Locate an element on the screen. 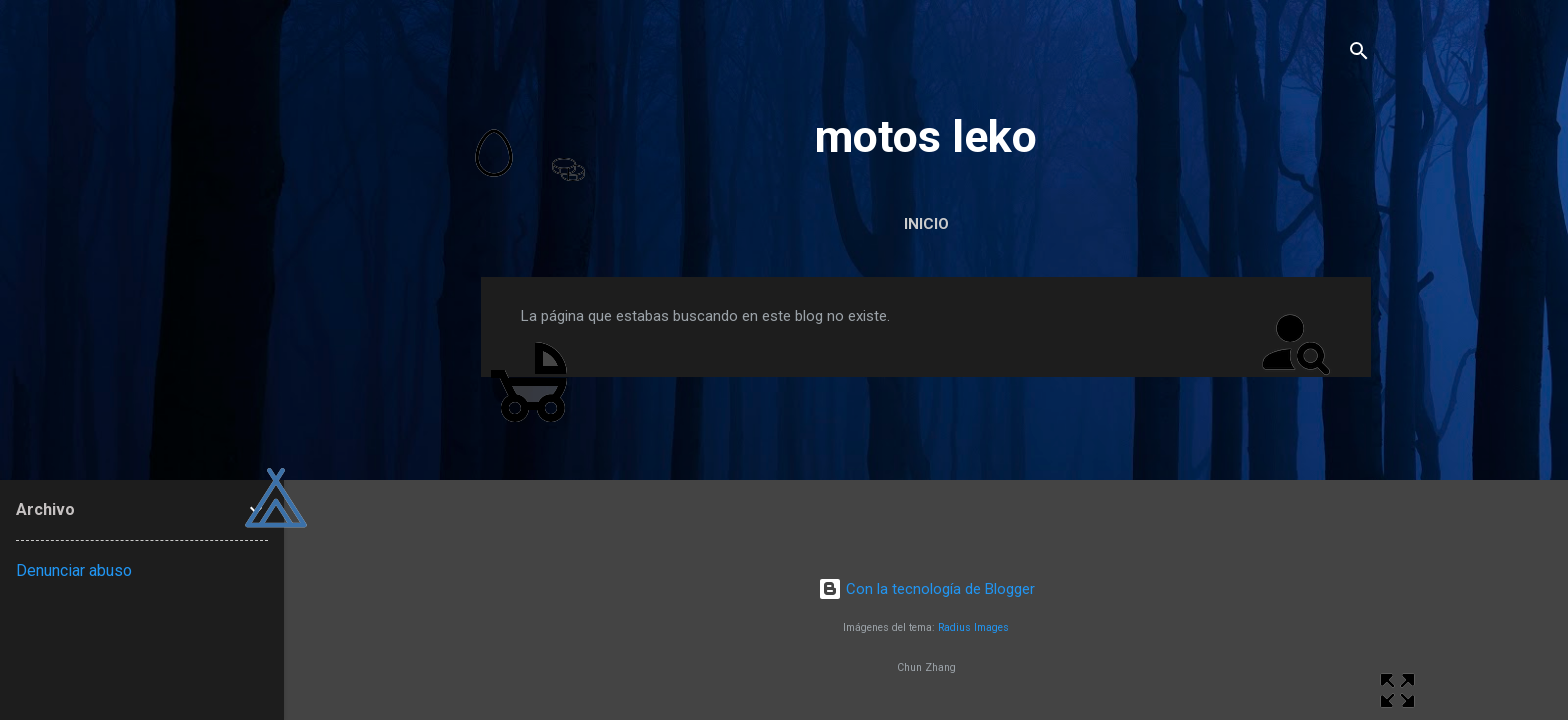  view camping or outdoor accommodations is located at coordinates (276, 501).